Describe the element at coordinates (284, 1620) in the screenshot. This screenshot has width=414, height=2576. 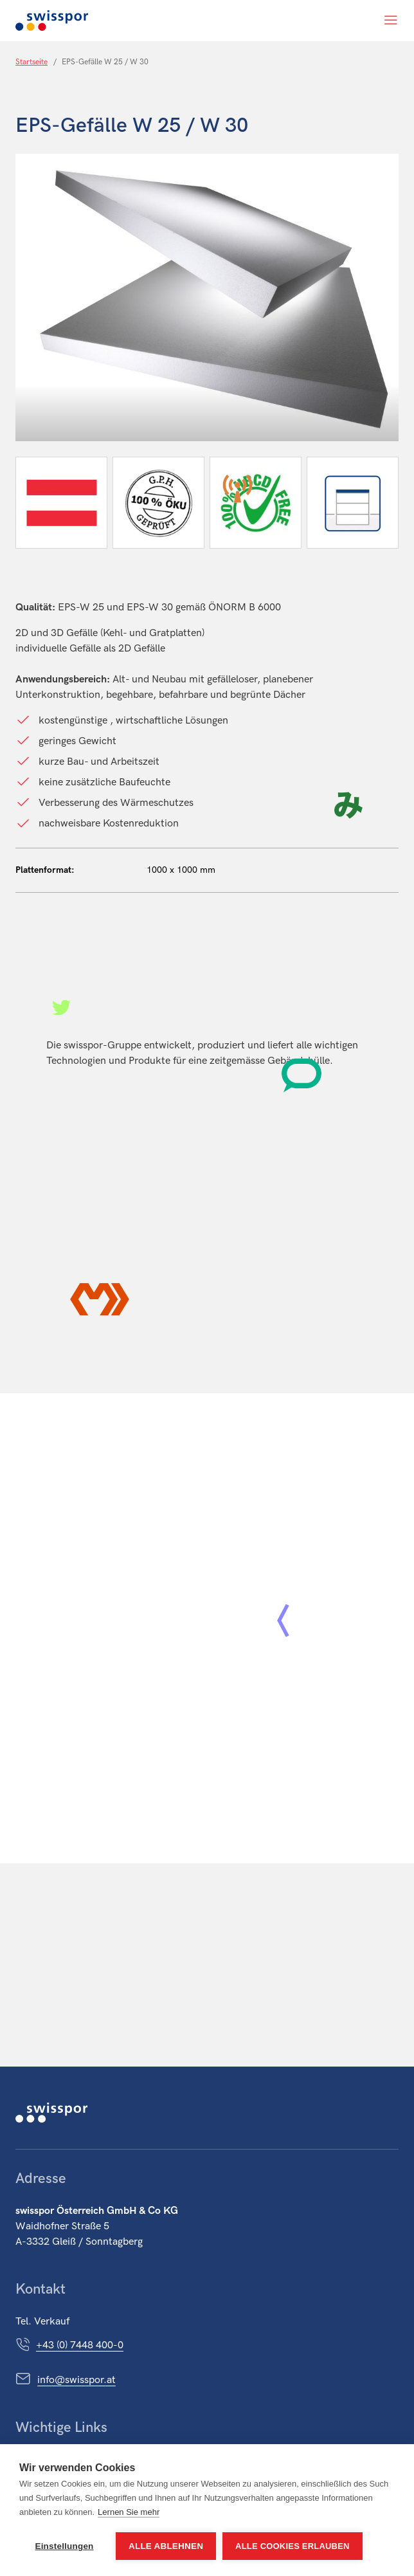
I see `go back to the previous screen` at that location.